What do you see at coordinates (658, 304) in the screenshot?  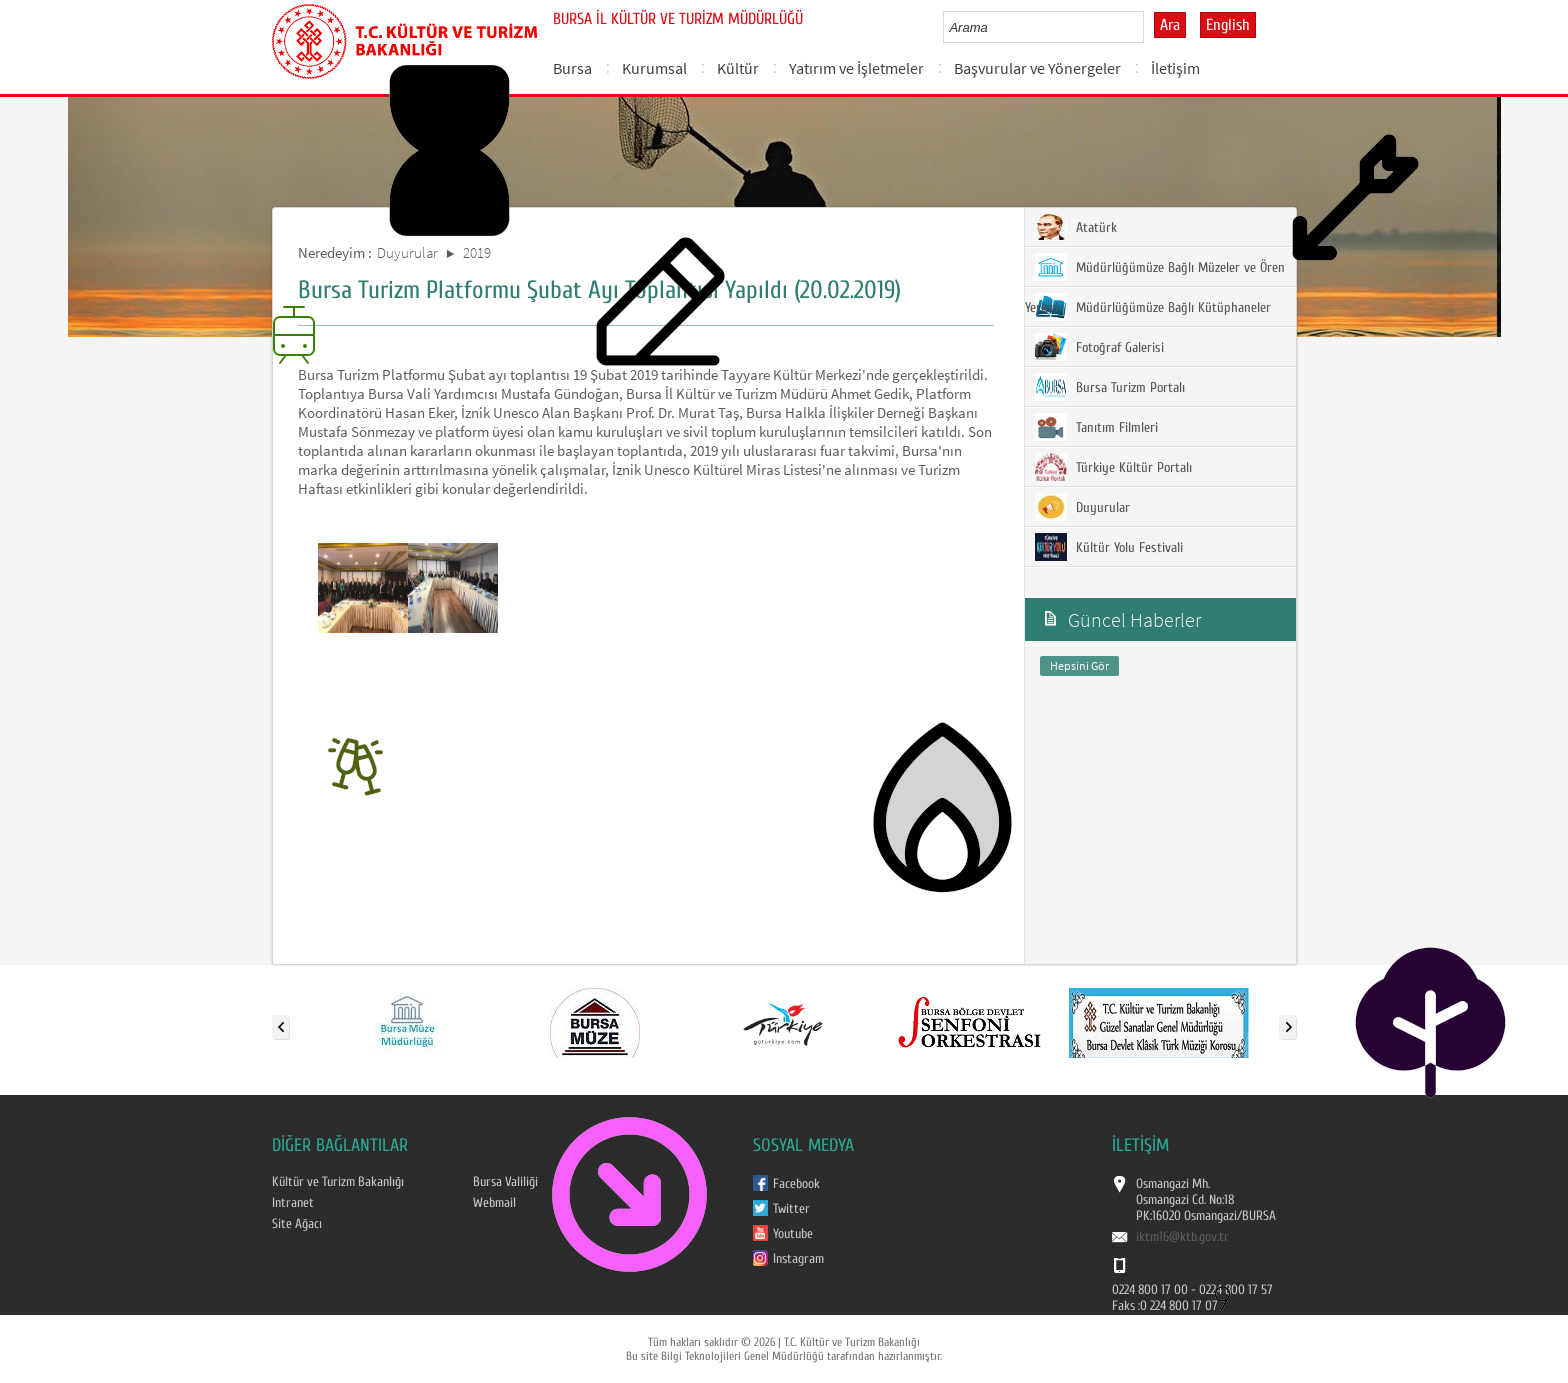 I see `edit text or content` at bounding box center [658, 304].